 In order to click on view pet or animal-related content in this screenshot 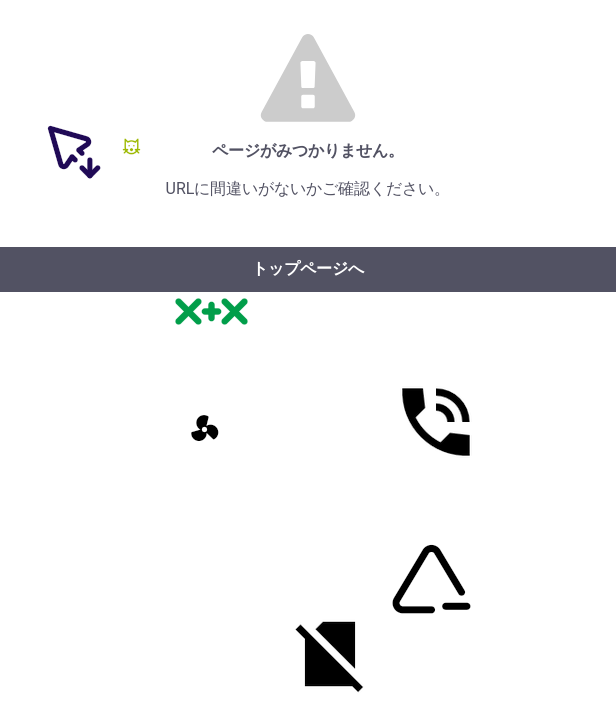, I will do `click(131, 146)`.